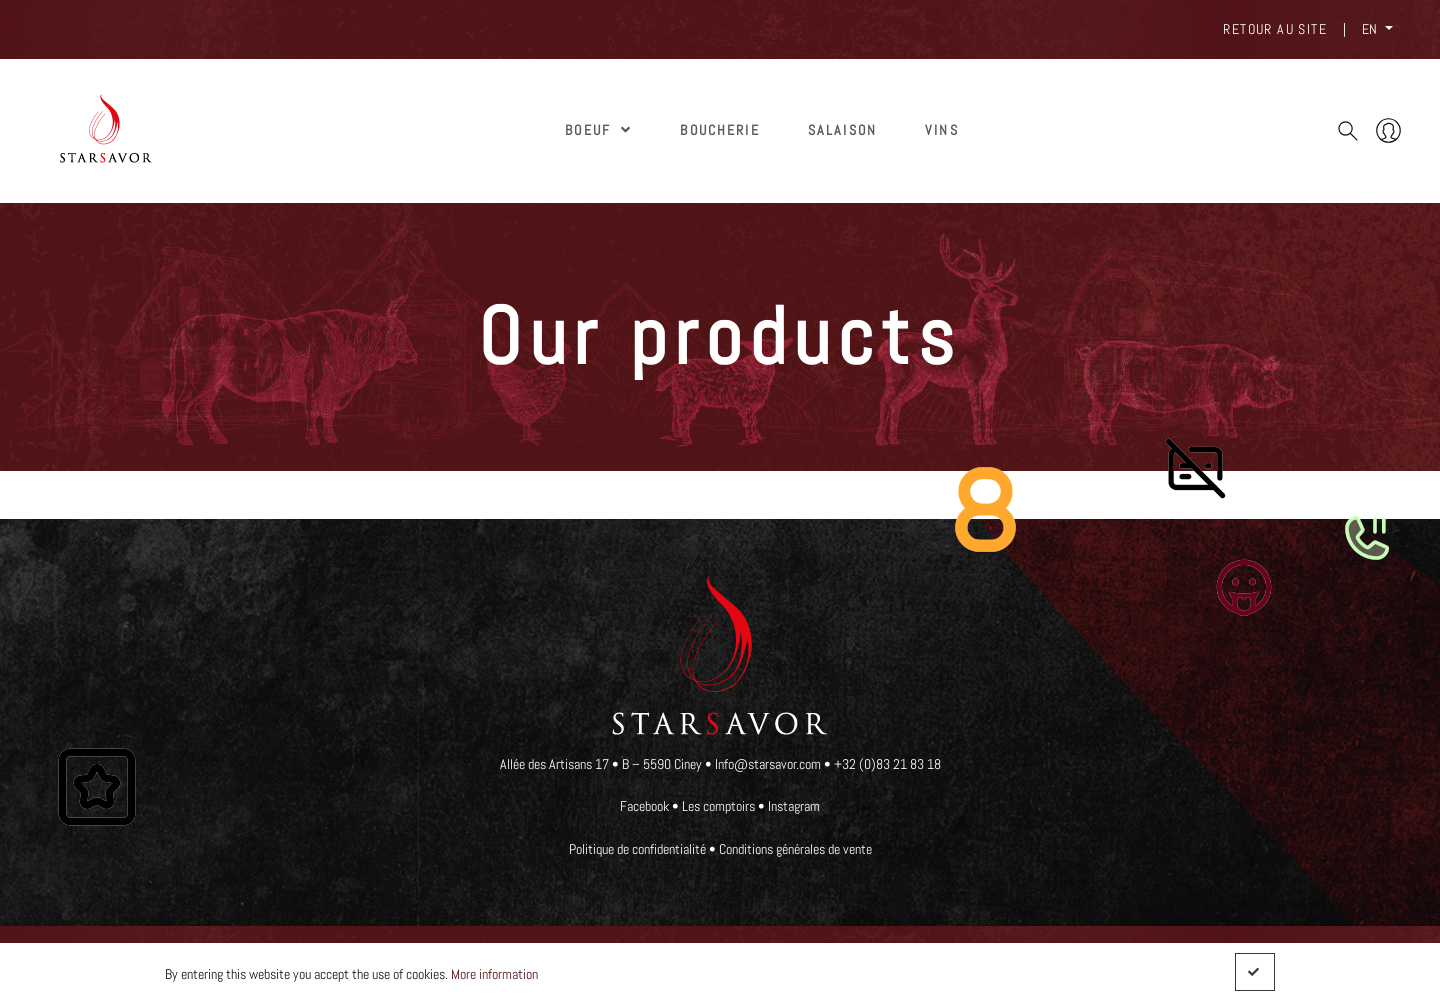  I want to click on react with a playful or silly emoji, so click(1244, 587).